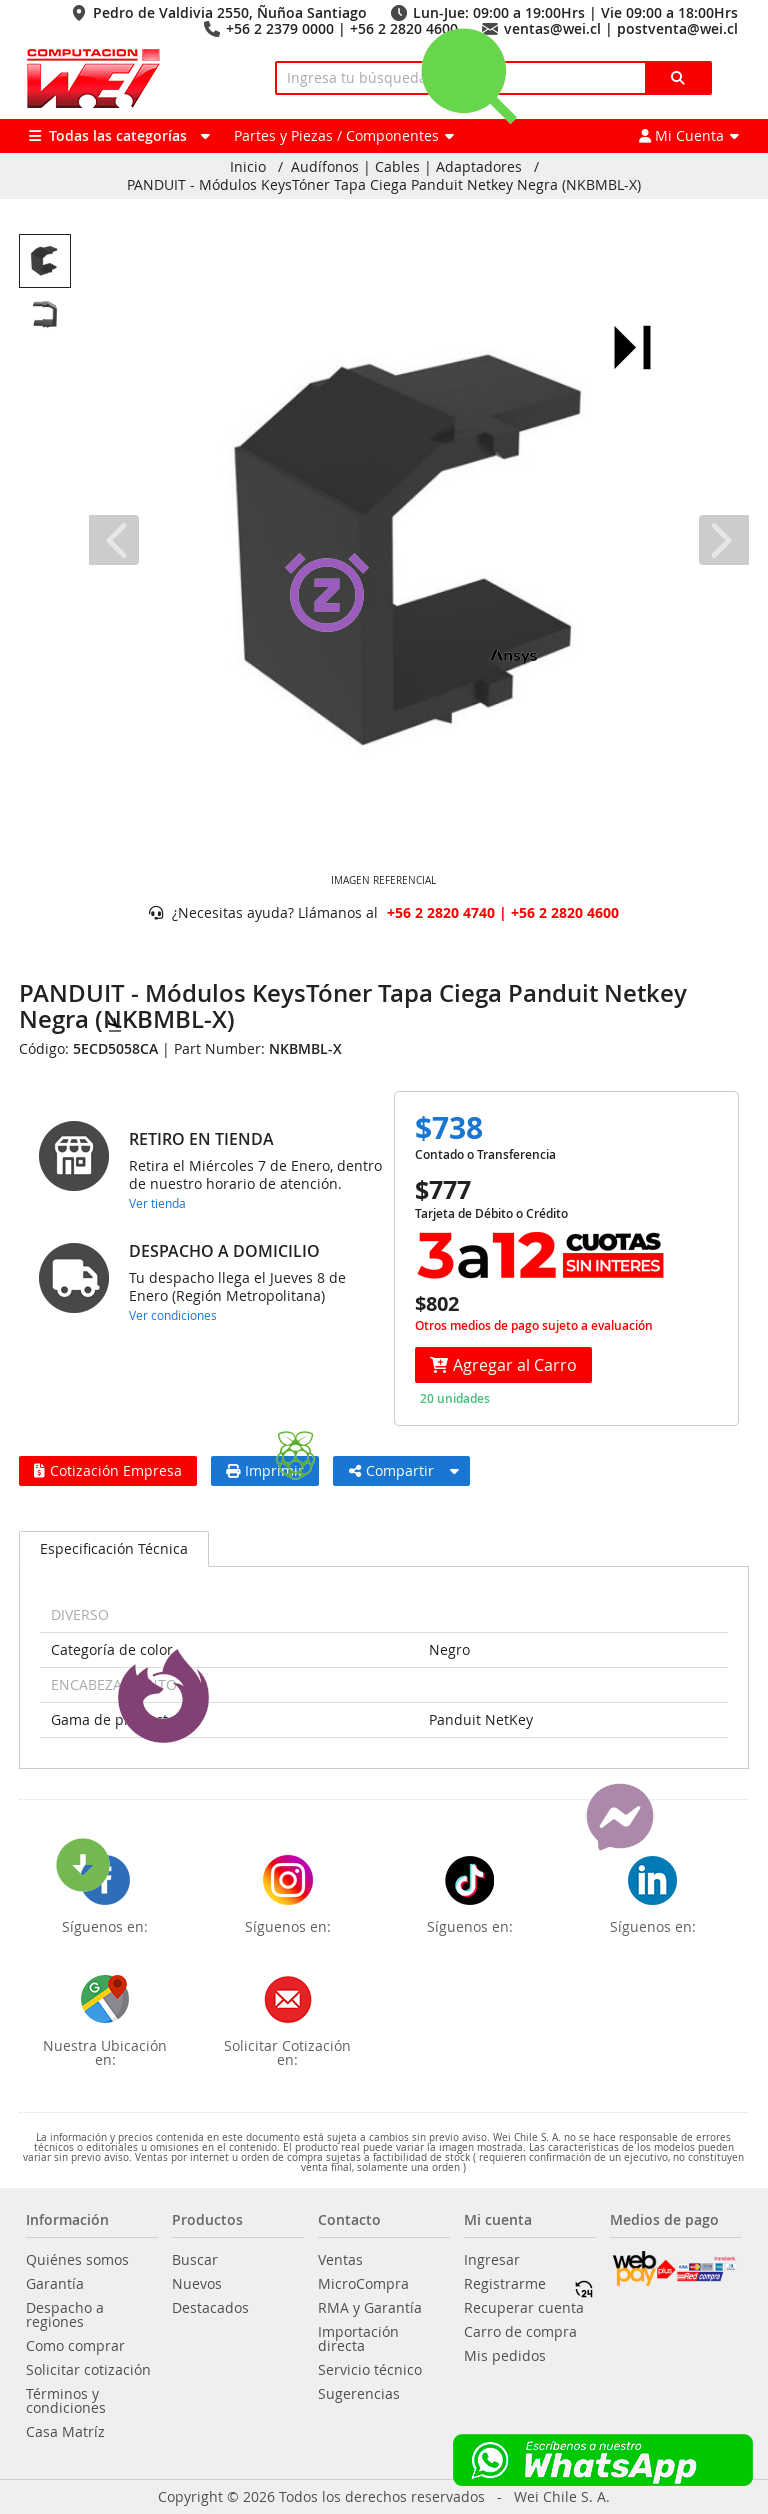  What do you see at coordinates (620, 1817) in the screenshot?
I see `open facebook messenger` at bounding box center [620, 1817].